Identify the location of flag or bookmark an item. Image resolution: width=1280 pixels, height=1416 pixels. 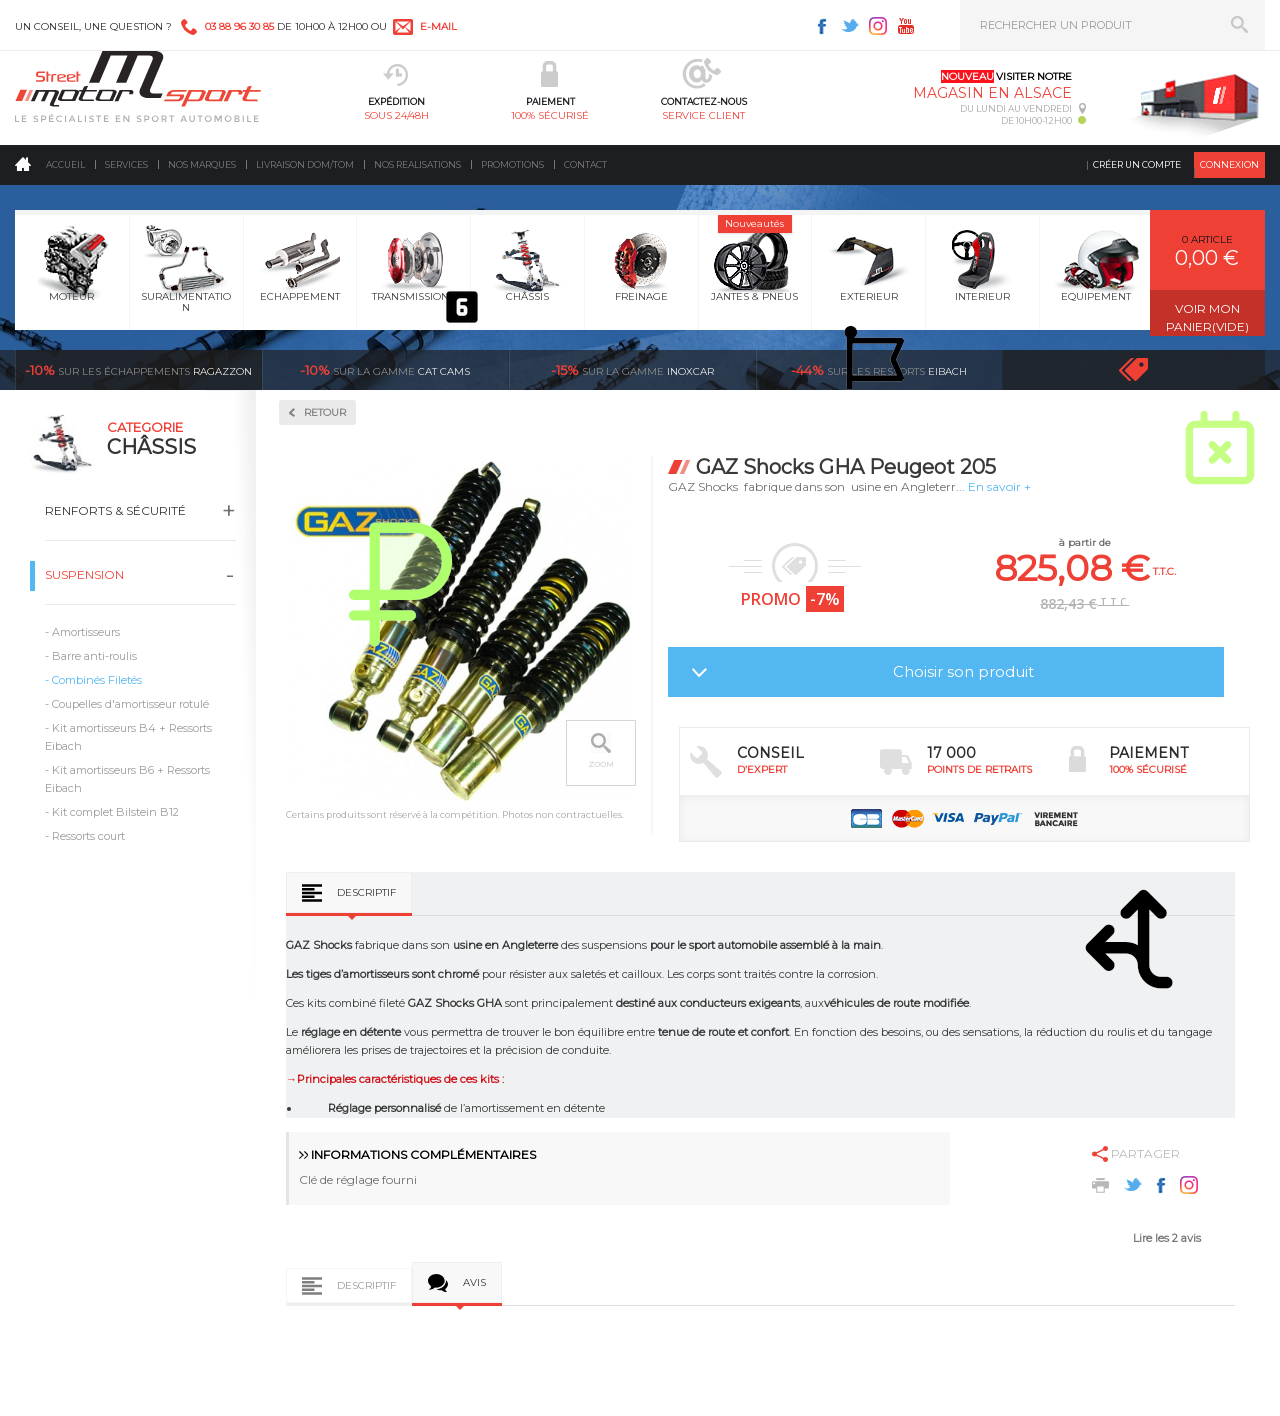
(874, 357).